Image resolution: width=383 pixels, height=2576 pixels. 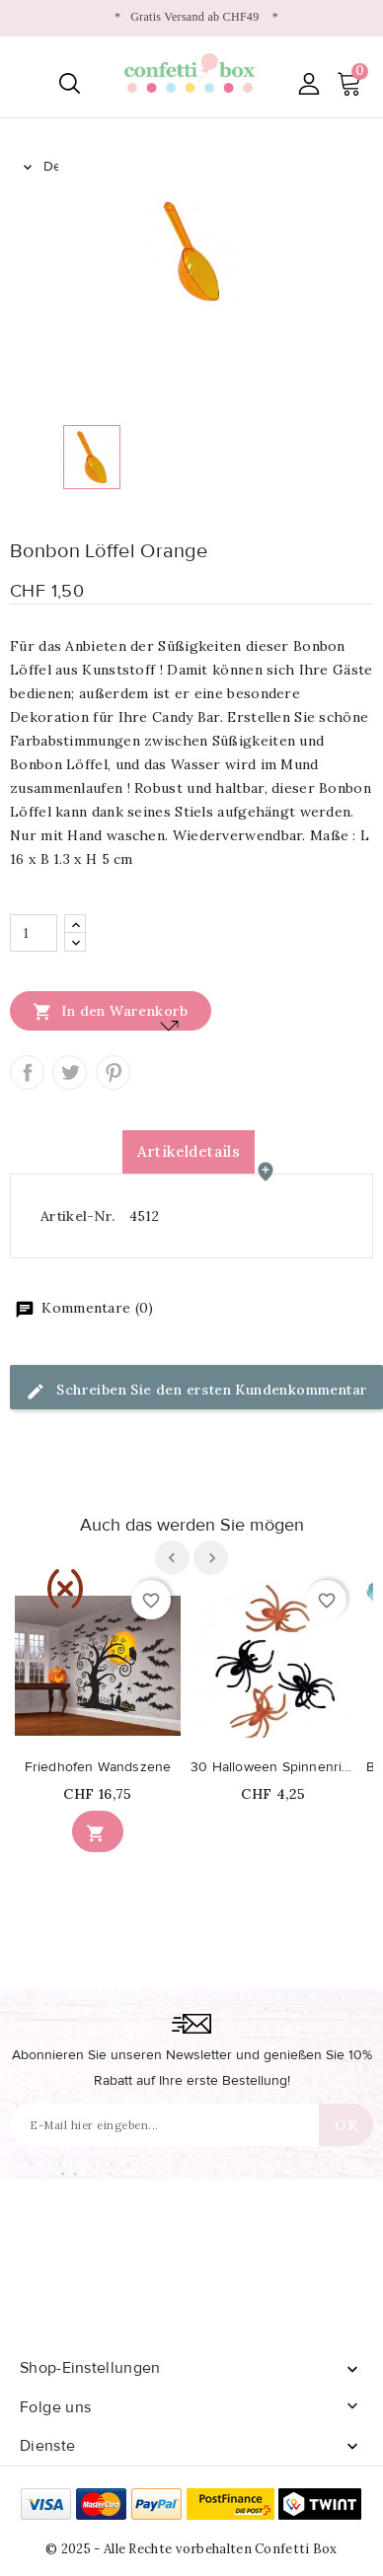 What do you see at coordinates (65, 1589) in the screenshot?
I see `represents a variable or dynamic value in code` at bounding box center [65, 1589].